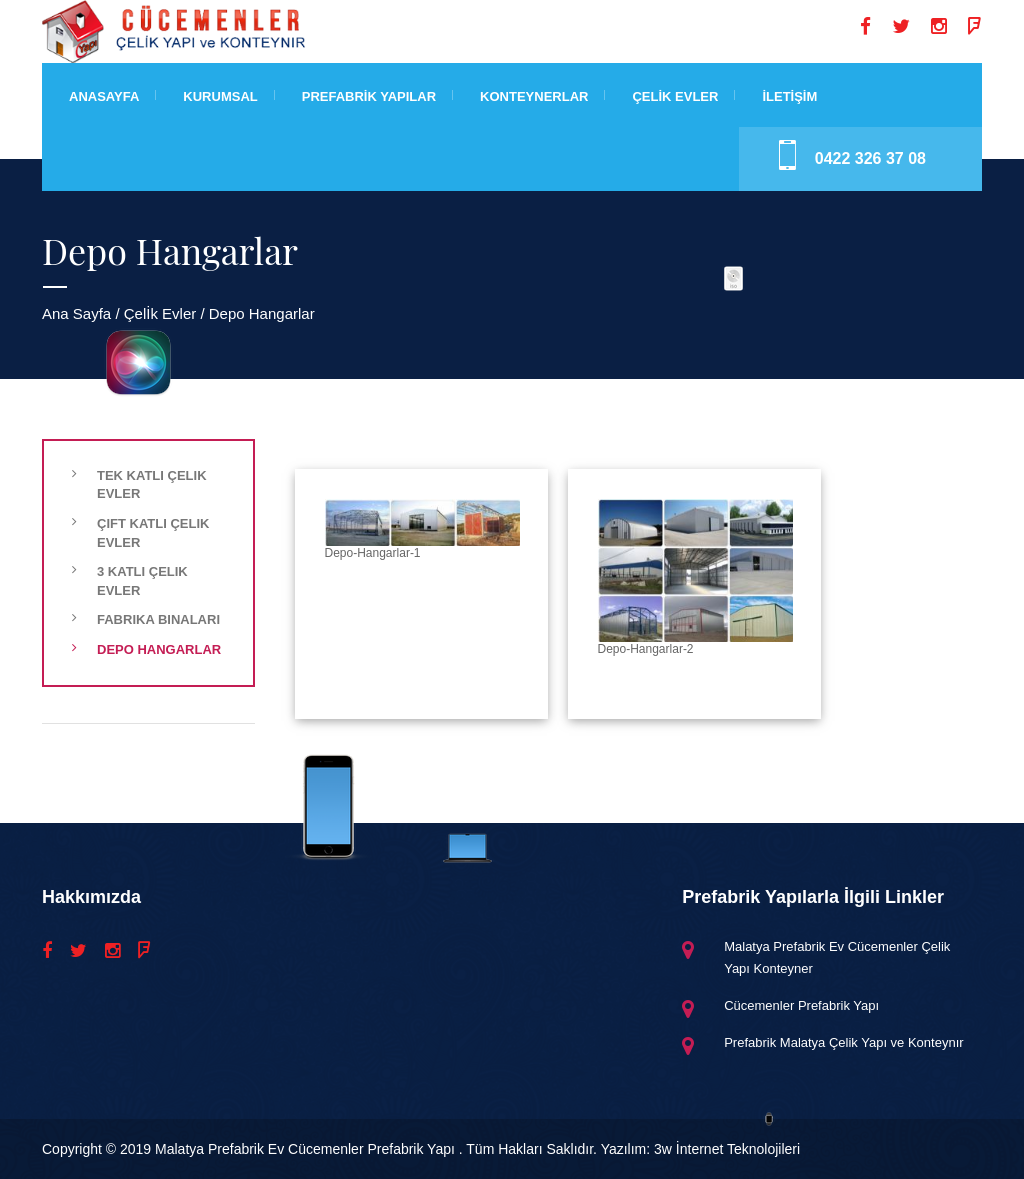 This screenshot has height=1179, width=1024. I want to click on open siri voice assistant settings, so click(138, 362).